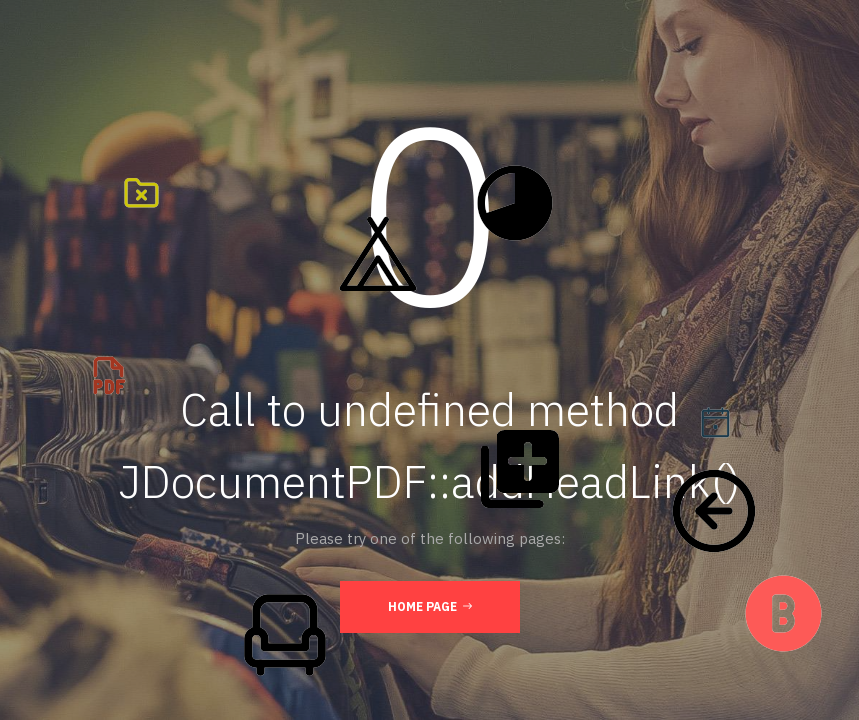  Describe the element at coordinates (715, 423) in the screenshot. I see `indicates a calendar event or reminder` at that location.